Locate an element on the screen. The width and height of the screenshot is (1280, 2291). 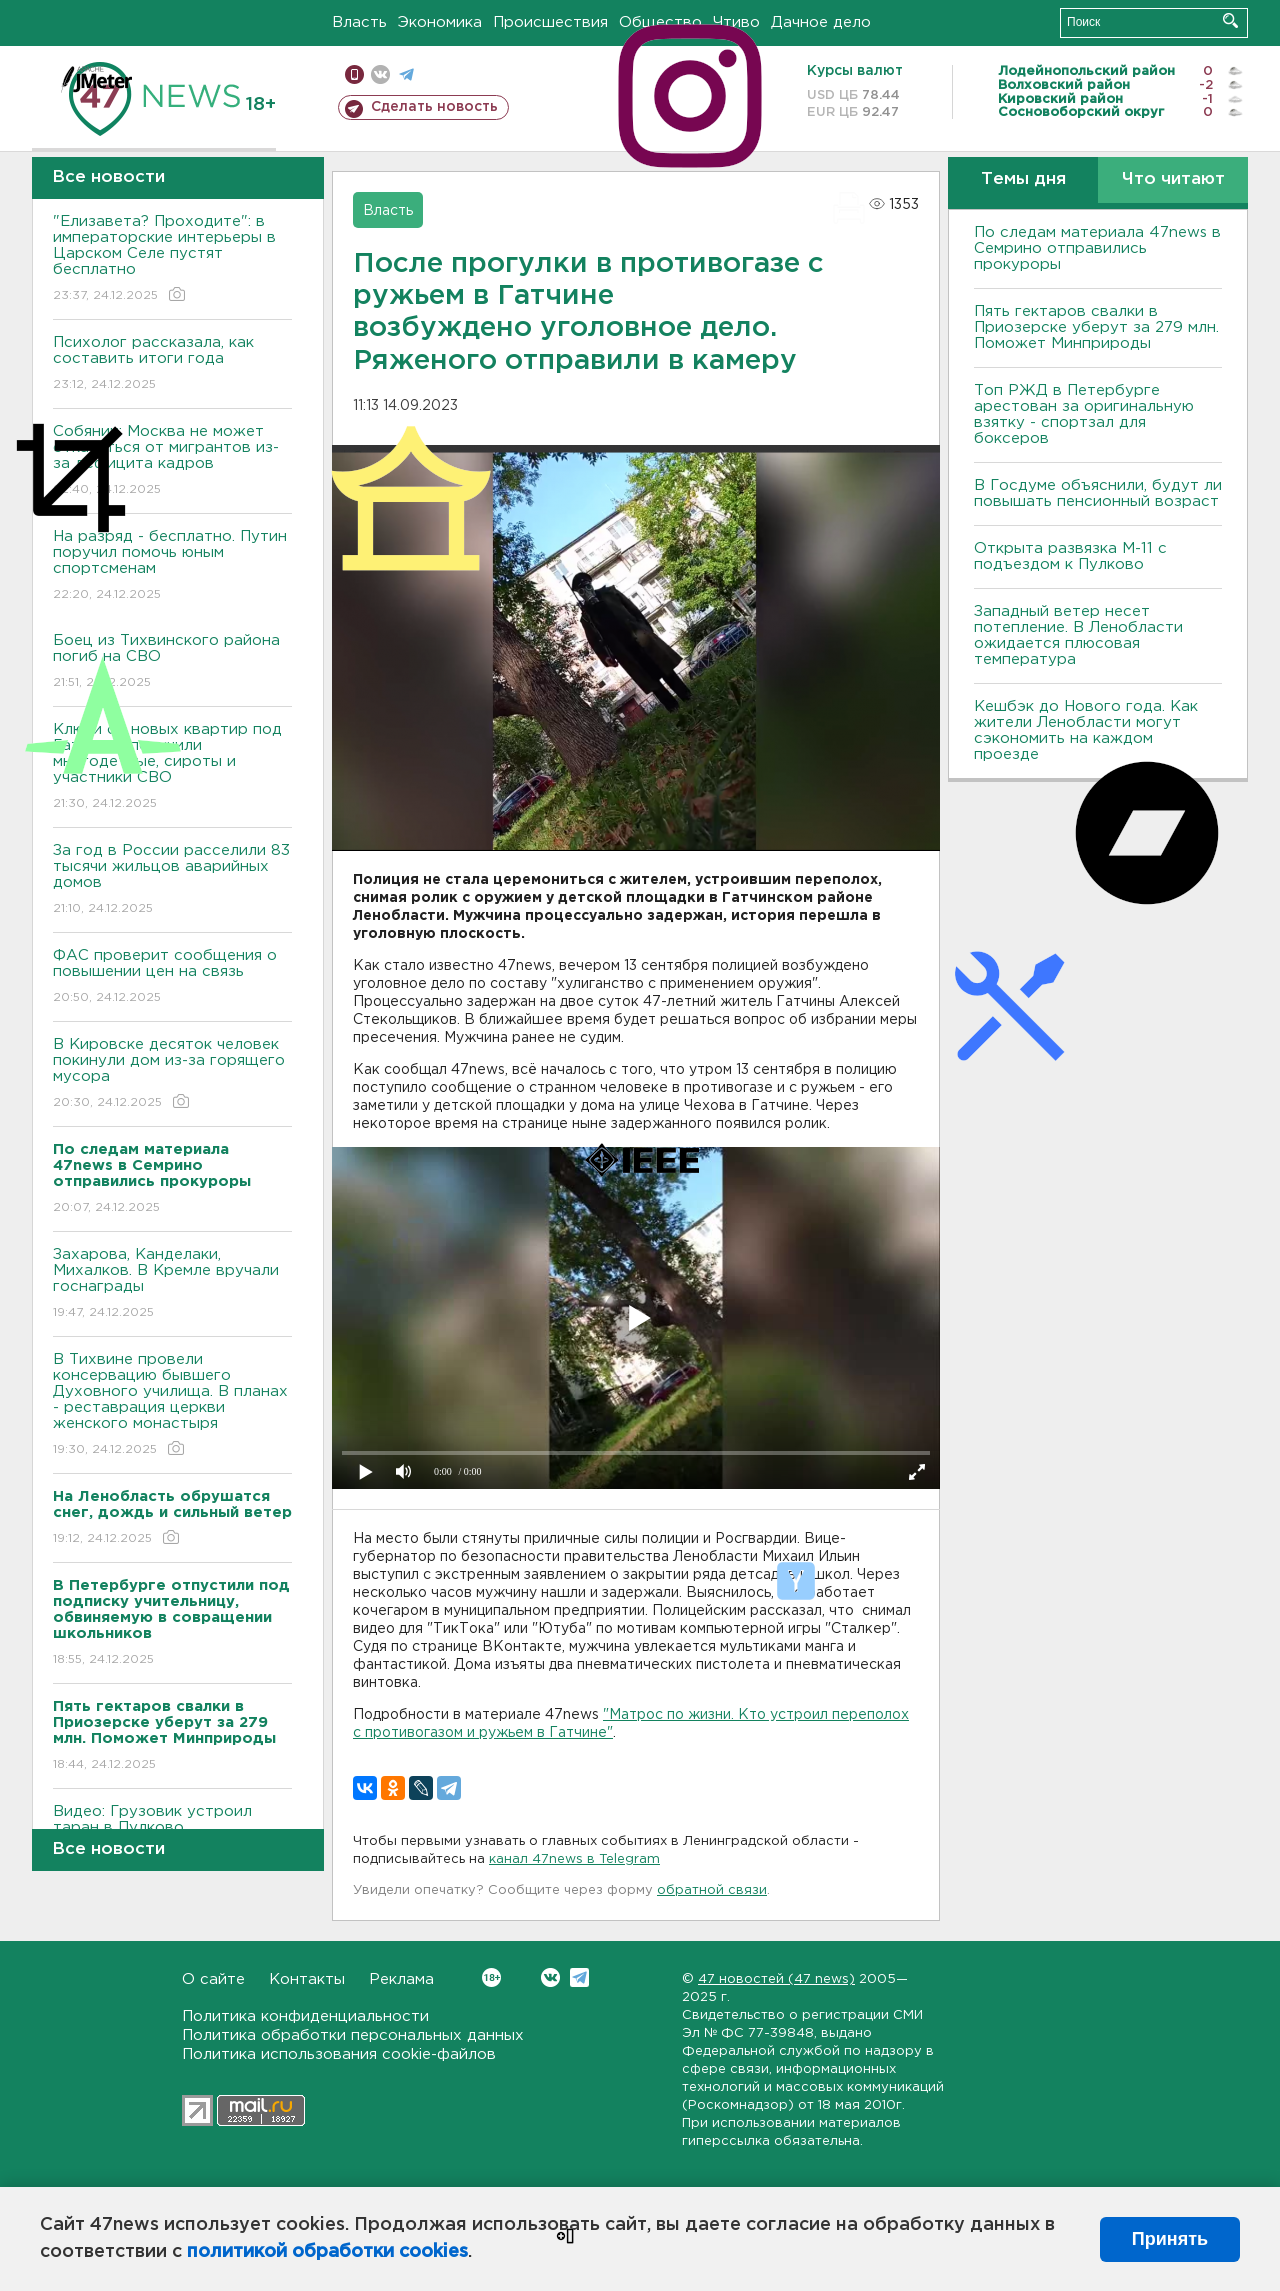
access settings and configuration options is located at coordinates (1012, 1008).